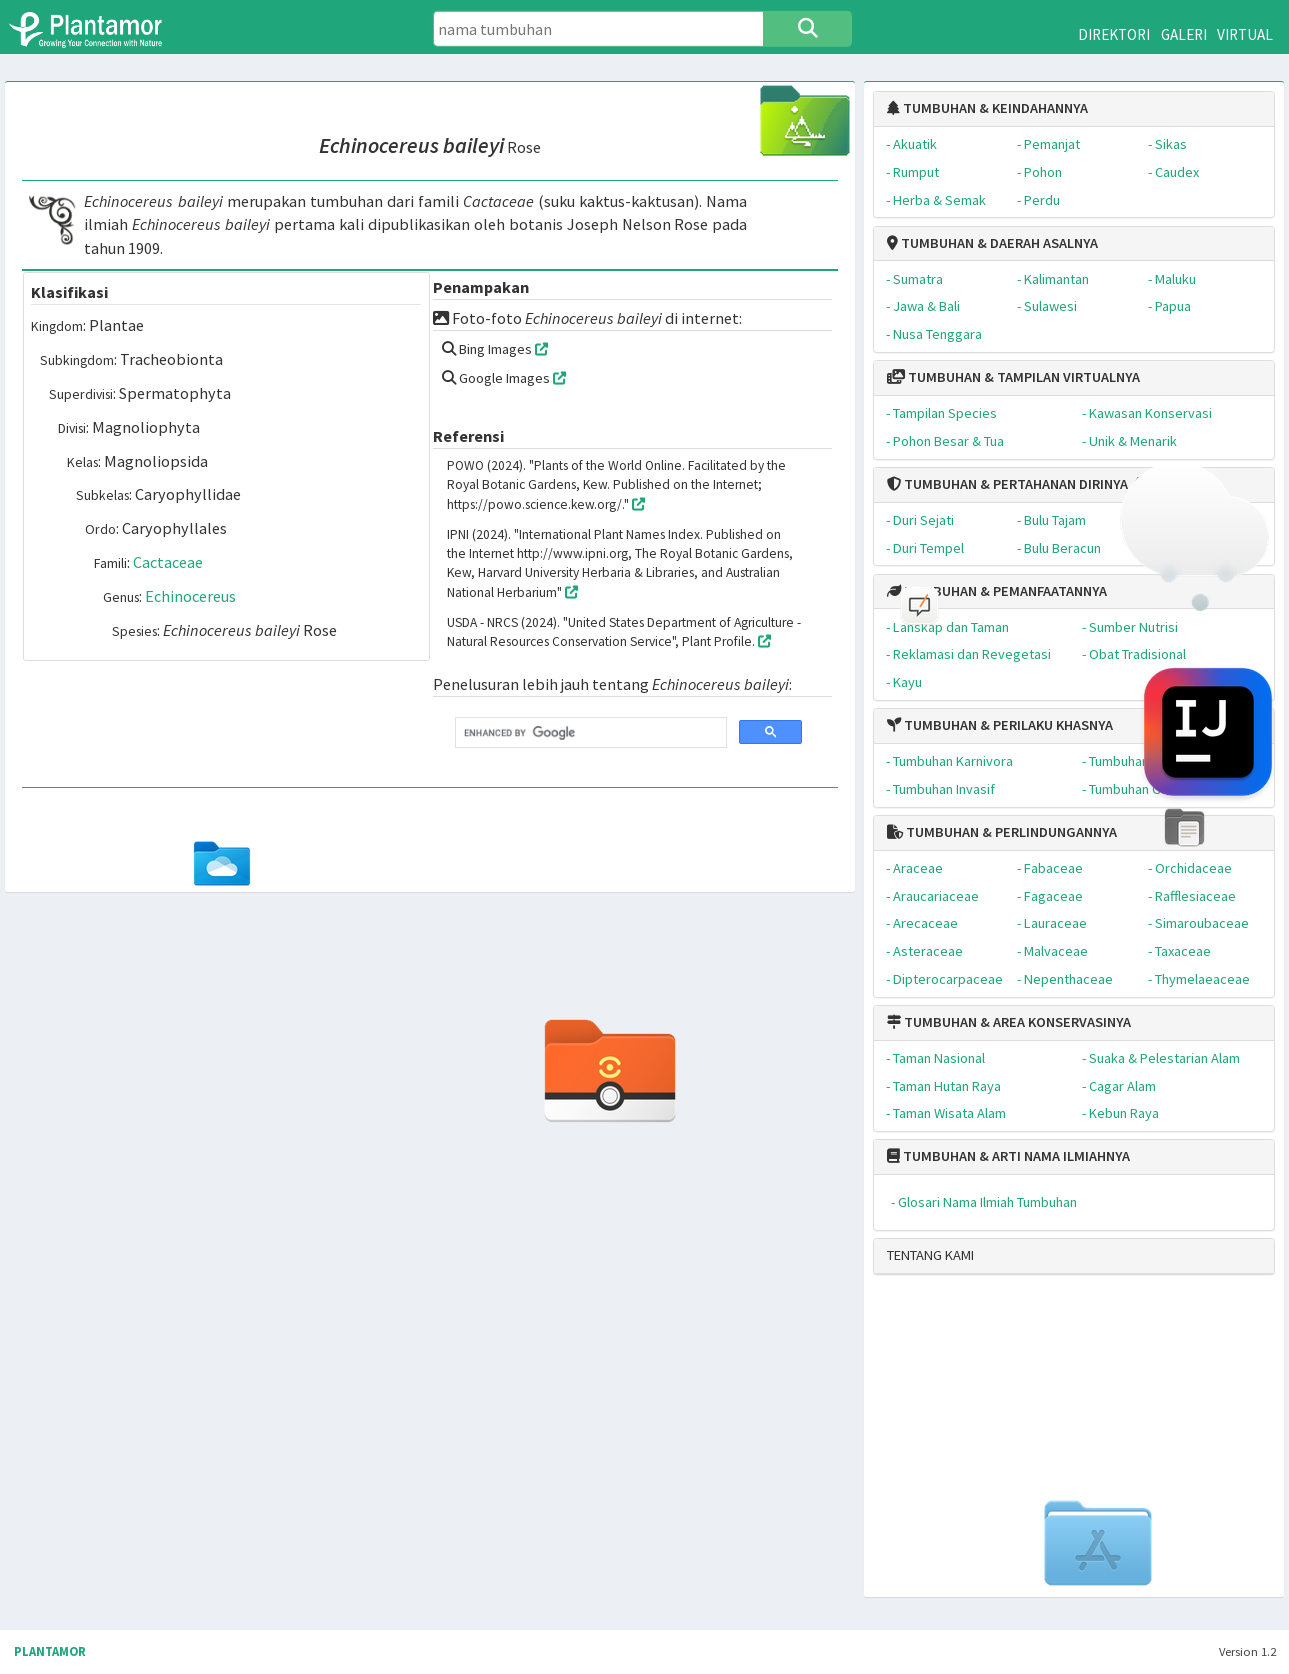  I want to click on open your templates folder, so click(1098, 1543).